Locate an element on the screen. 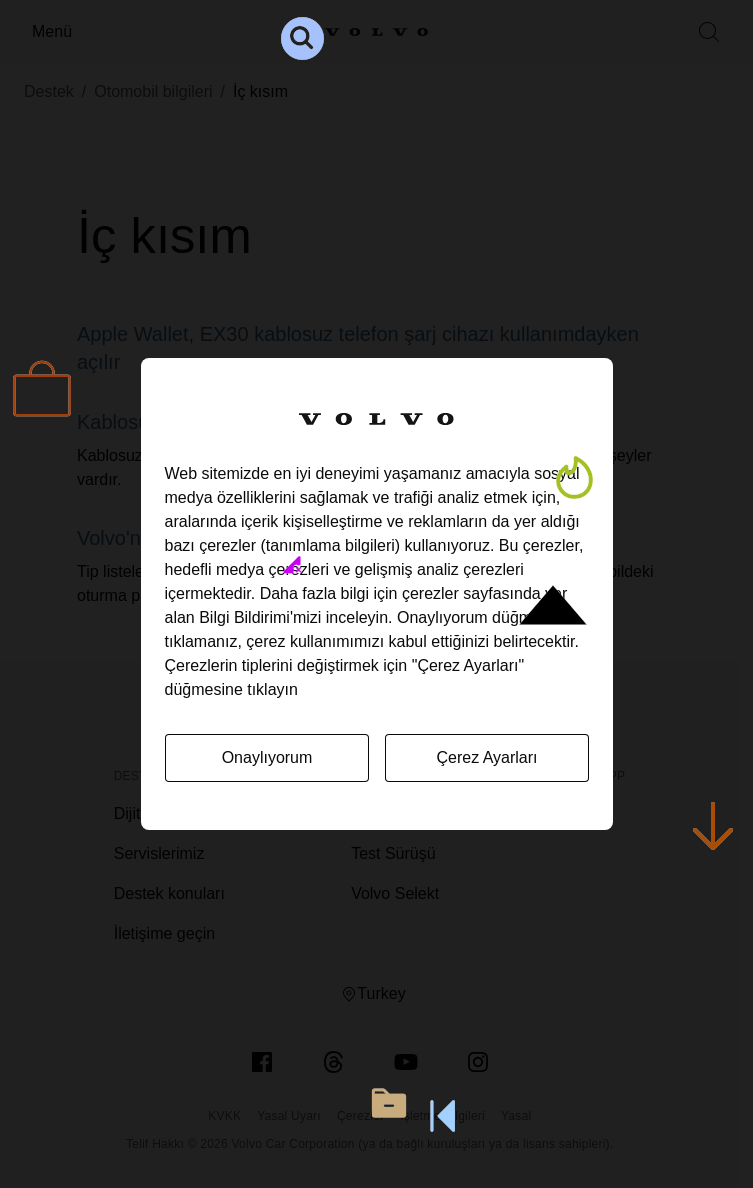 The width and height of the screenshot is (753, 1188). collapse an expanded section or menu is located at coordinates (553, 605).